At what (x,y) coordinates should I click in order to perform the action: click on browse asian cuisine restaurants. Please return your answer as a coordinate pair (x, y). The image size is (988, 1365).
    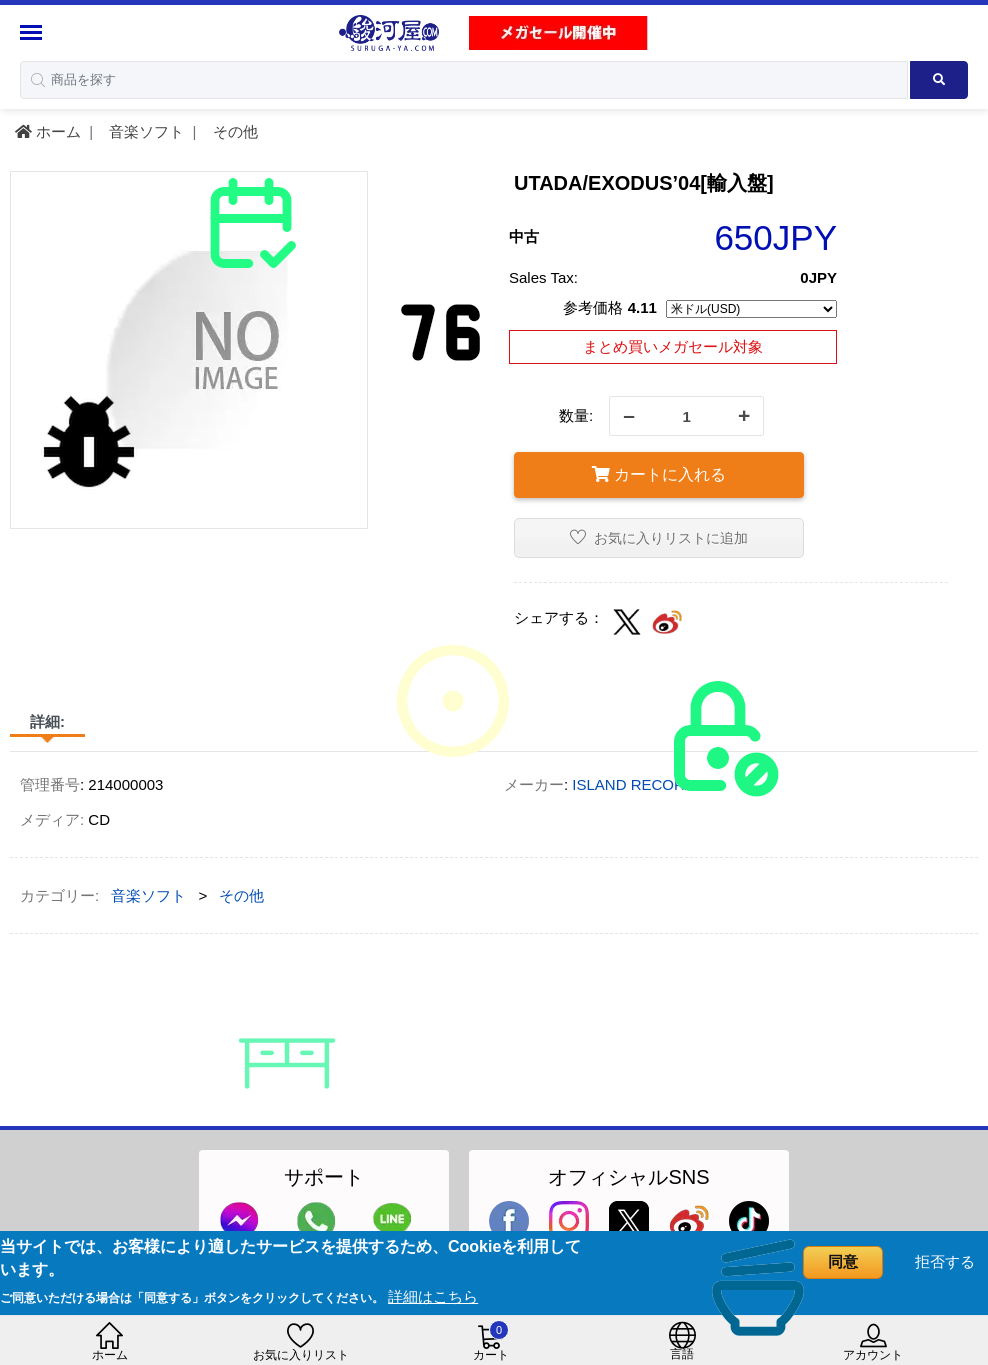
    Looking at the image, I should click on (758, 1290).